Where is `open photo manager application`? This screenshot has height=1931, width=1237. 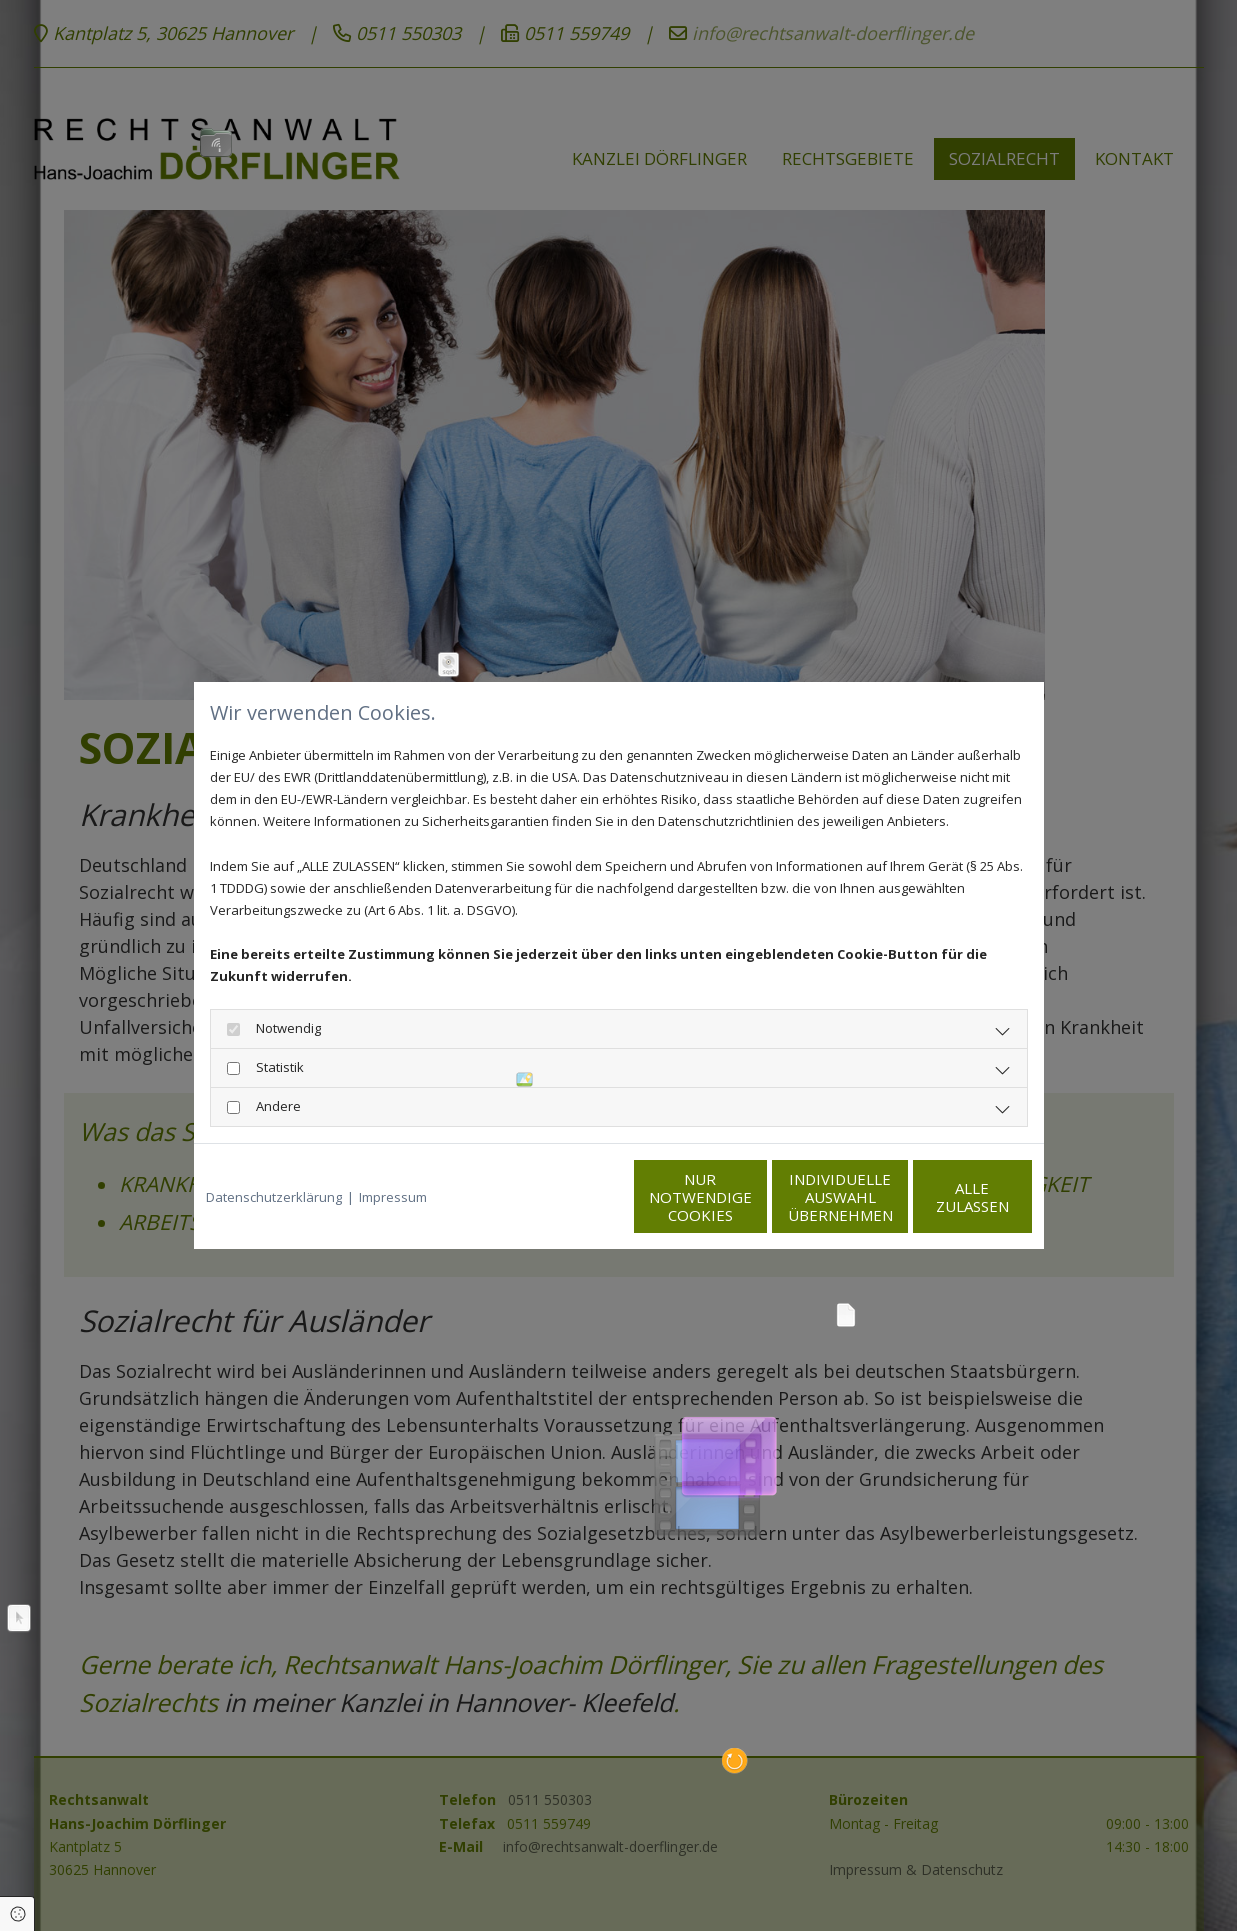 open photo manager application is located at coordinates (524, 1079).